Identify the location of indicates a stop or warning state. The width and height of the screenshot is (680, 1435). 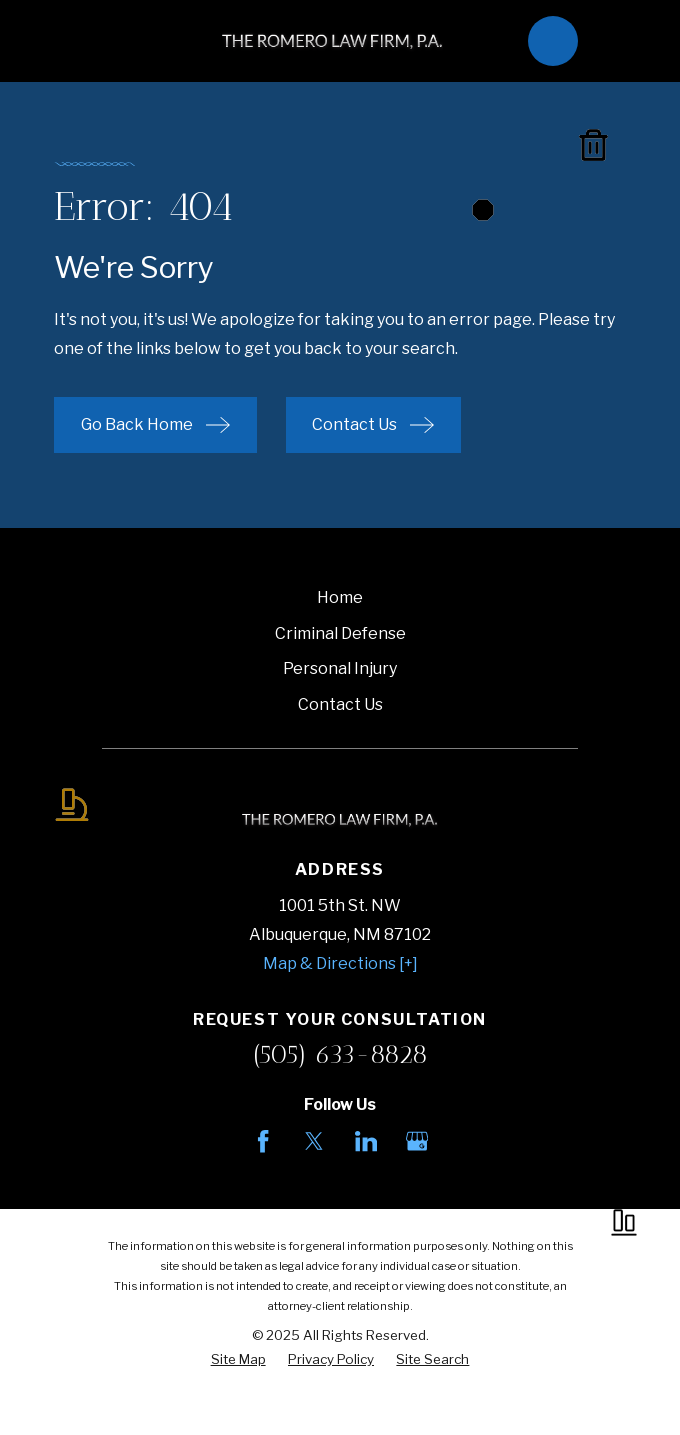
(483, 210).